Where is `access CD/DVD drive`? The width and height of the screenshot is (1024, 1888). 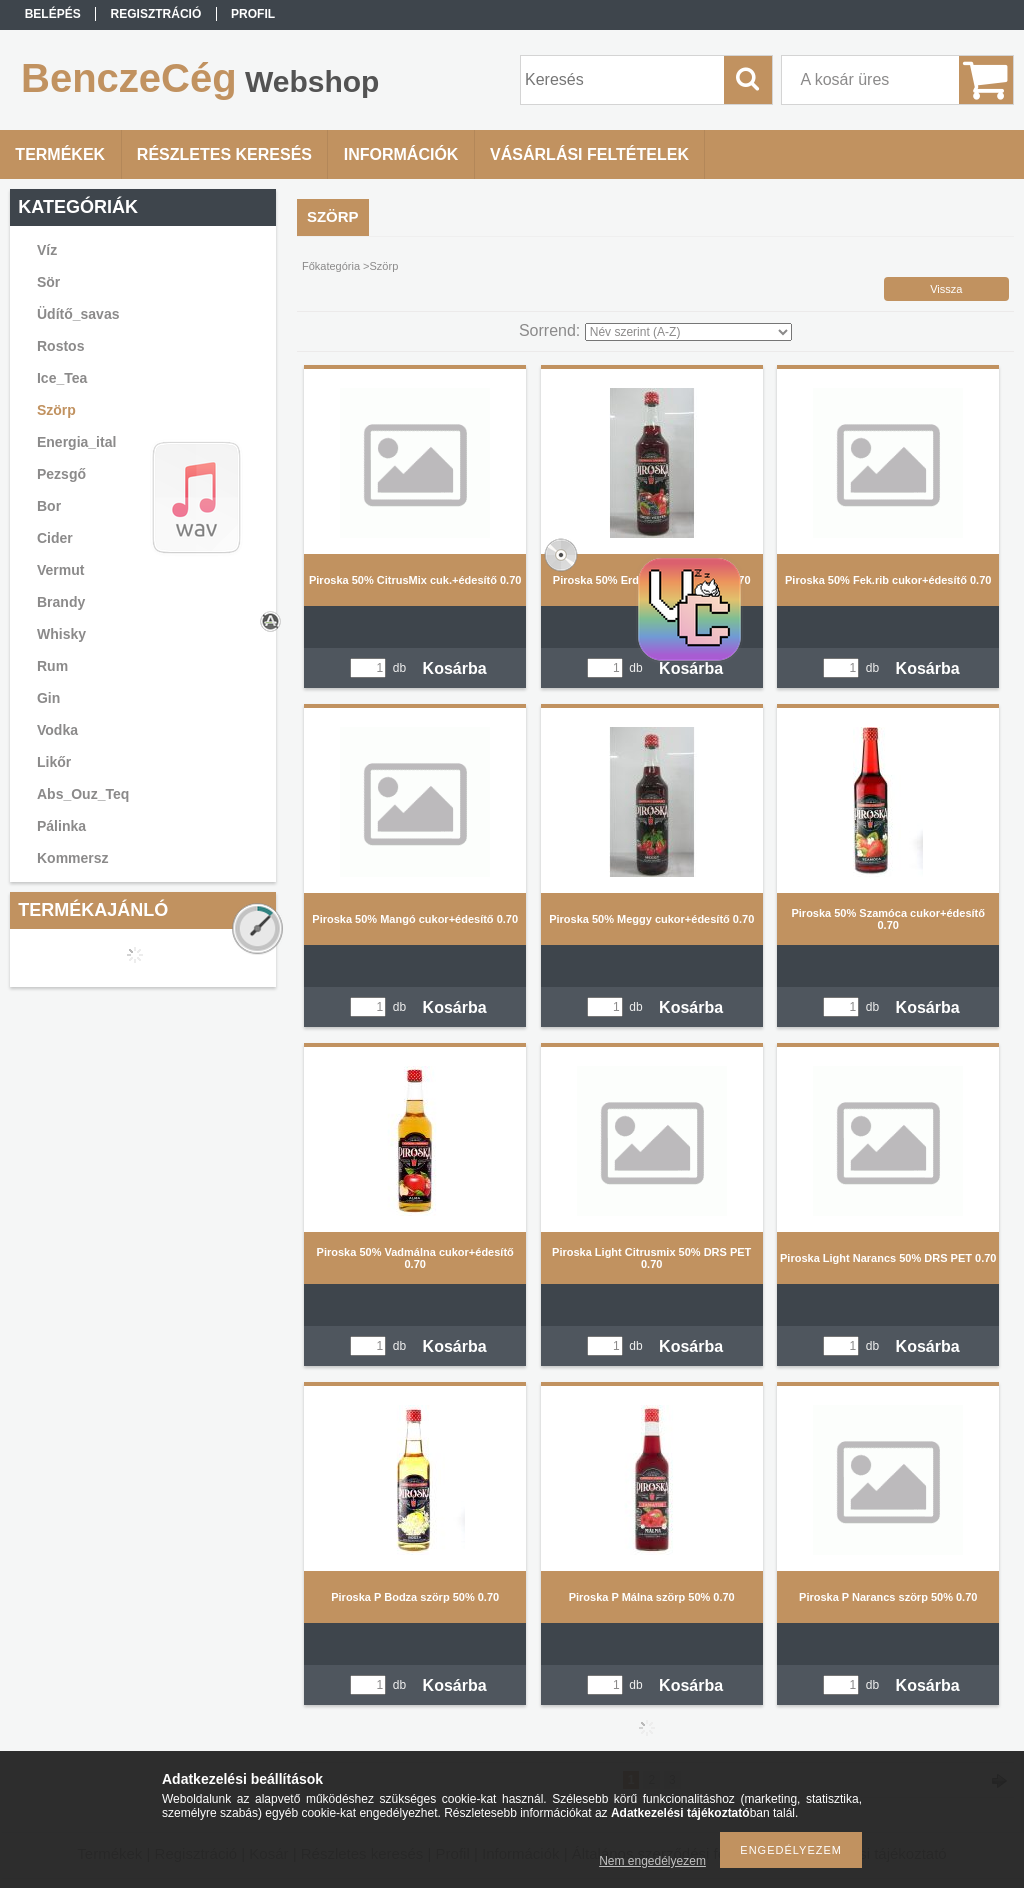 access CD/DVD drive is located at coordinates (561, 555).